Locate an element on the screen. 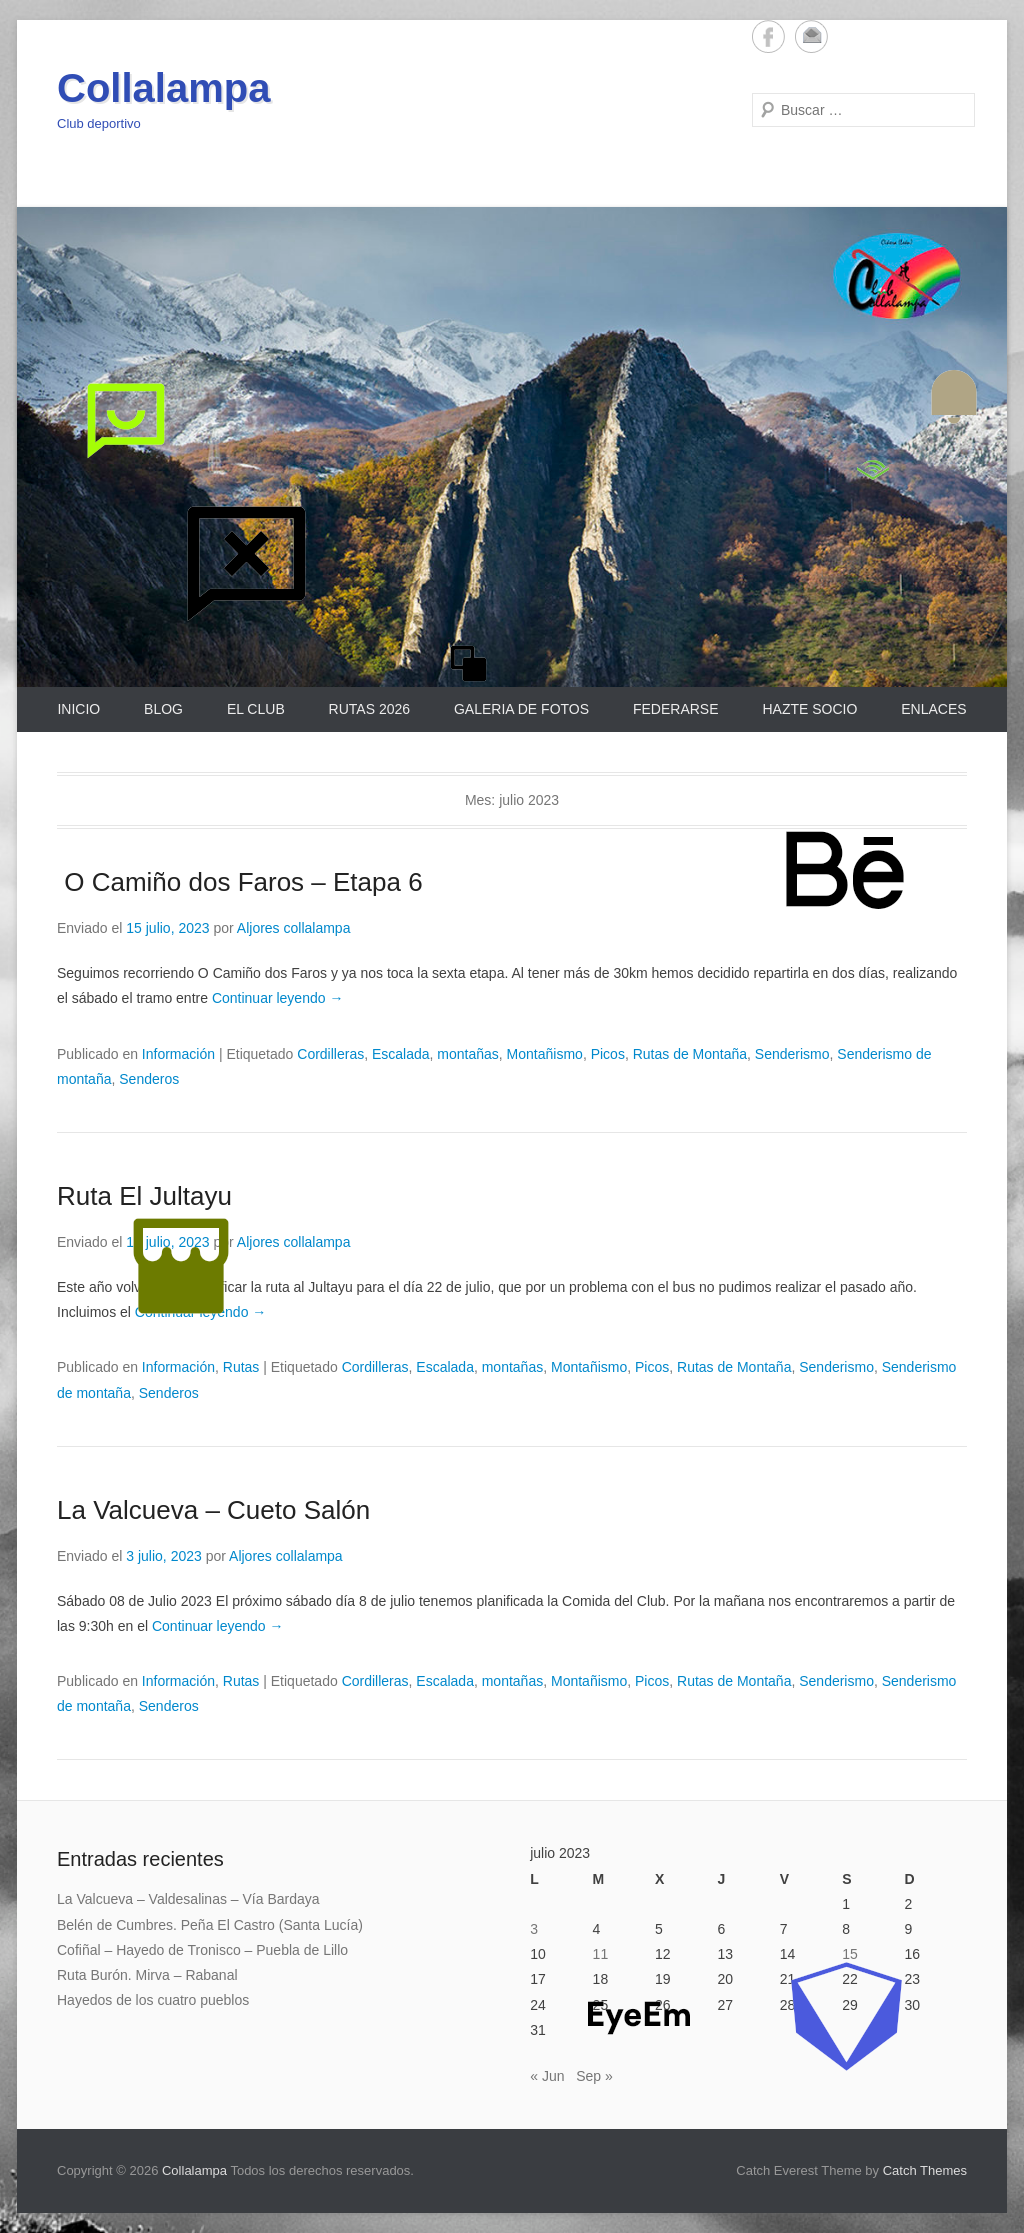  start a friendly chat or conversation is located at coordinates (126, 418).